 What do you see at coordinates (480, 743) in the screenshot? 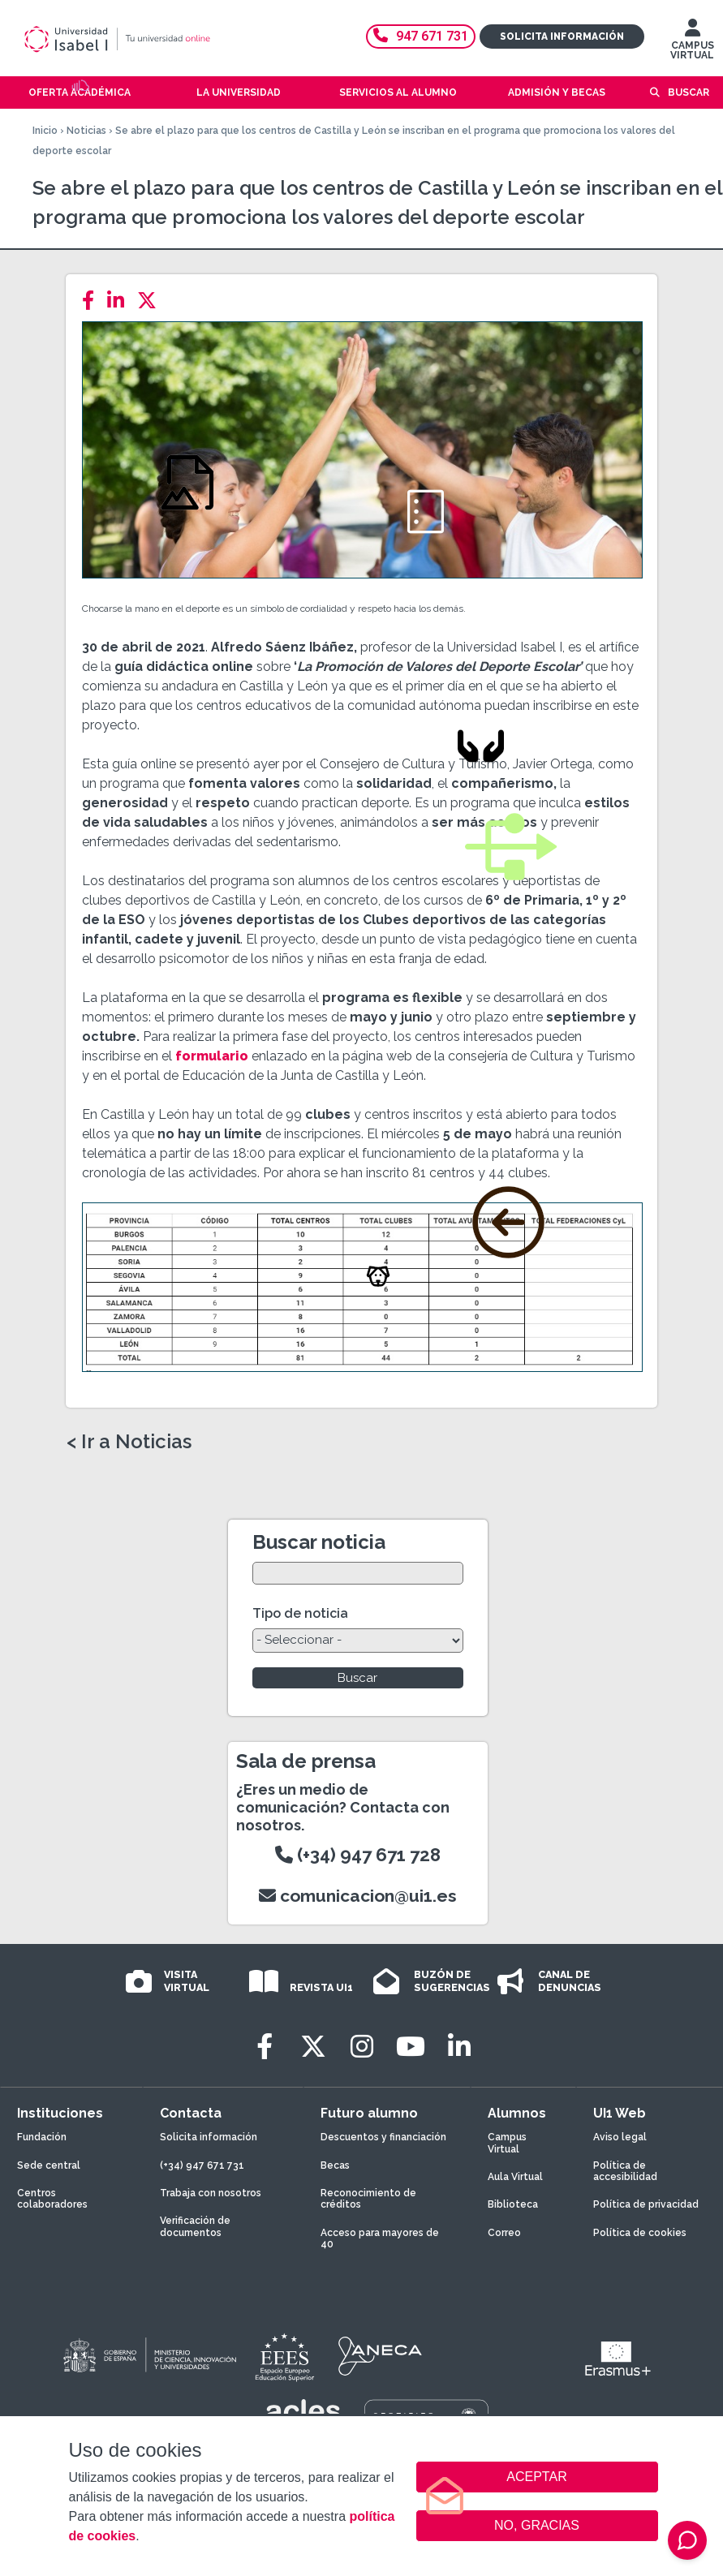
I see `support or care services` at bounding box center [480, 743].